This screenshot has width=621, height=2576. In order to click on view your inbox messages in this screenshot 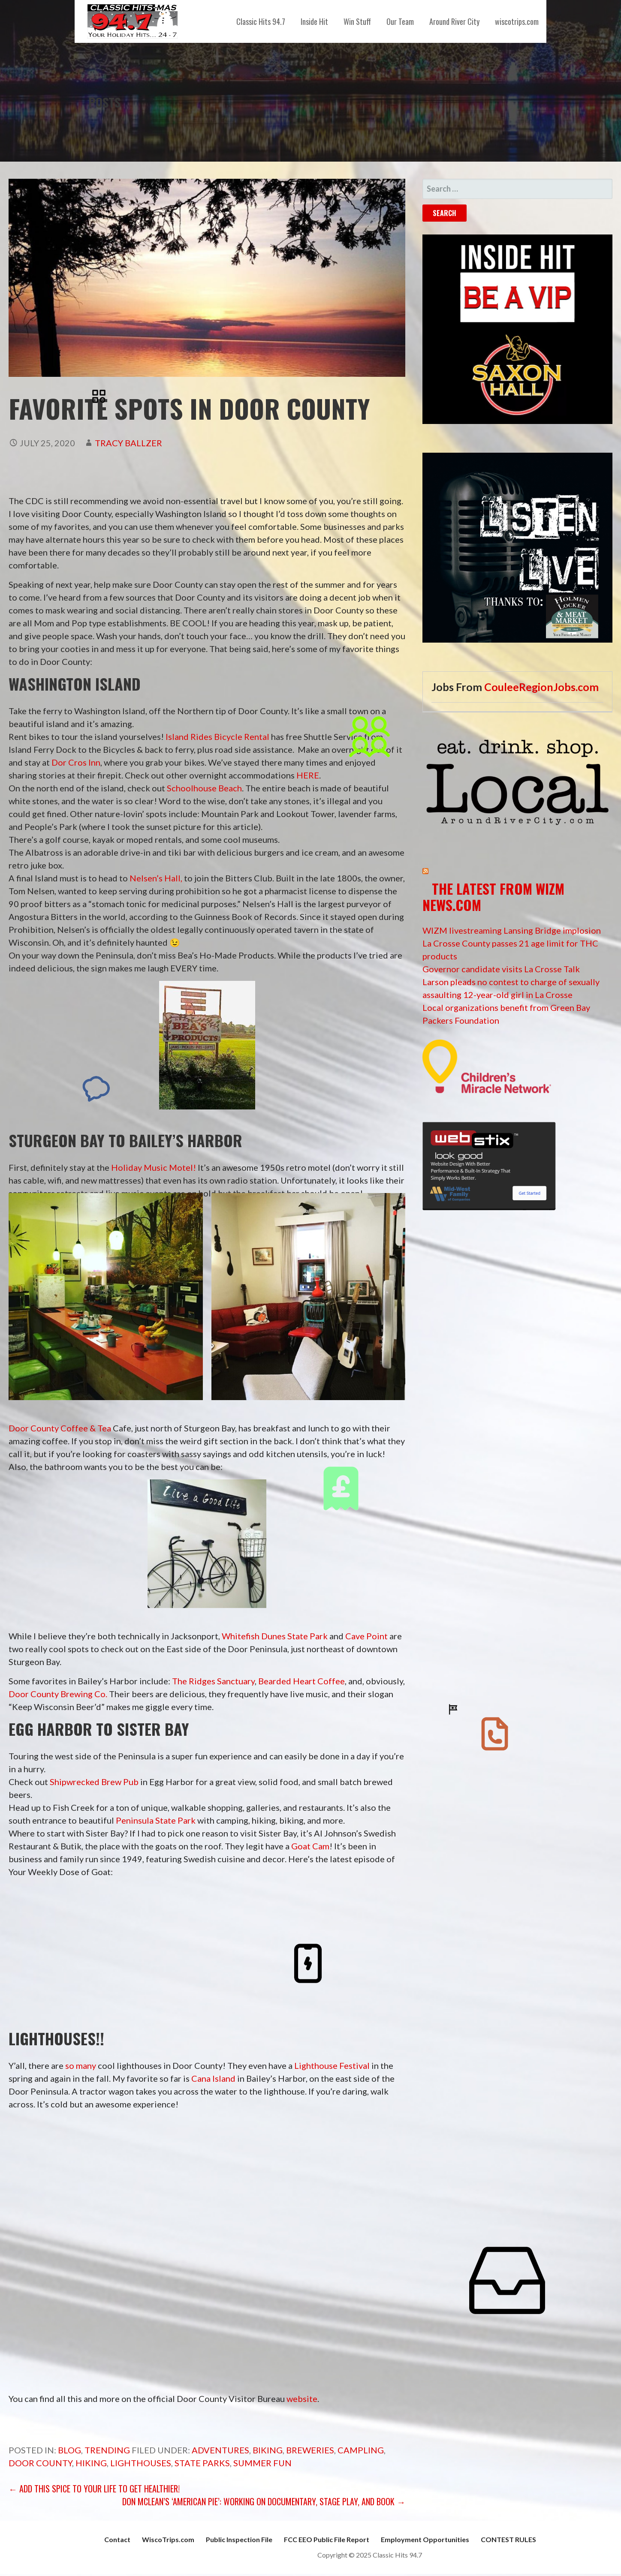, I will do `click(507, 2279)`.